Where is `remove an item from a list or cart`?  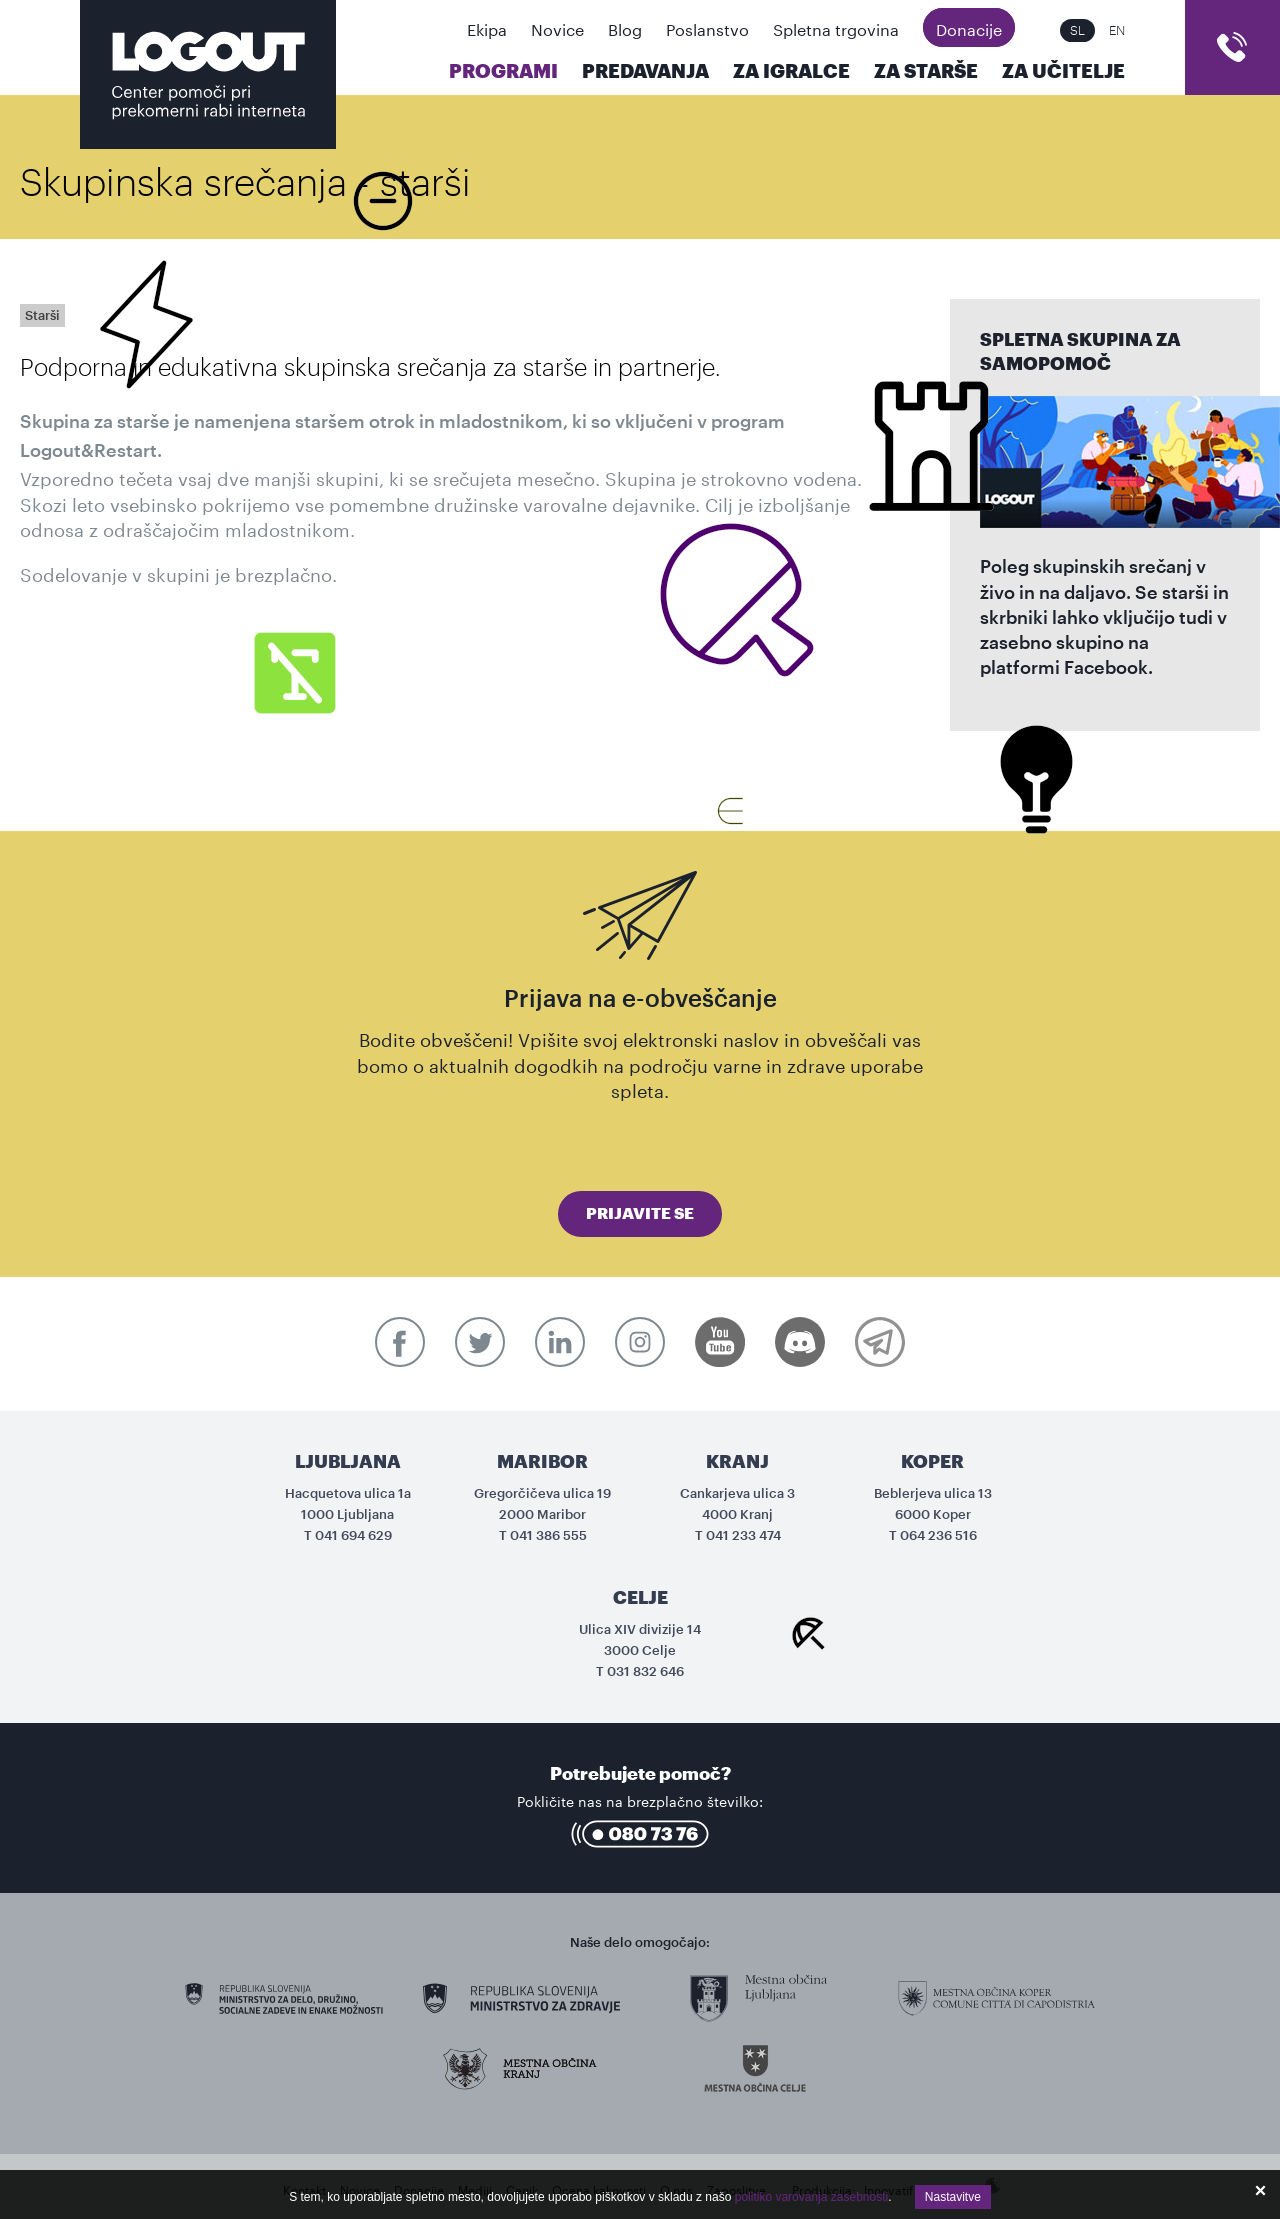 remove an item from a list or cart is located at coordinates (383, 201).